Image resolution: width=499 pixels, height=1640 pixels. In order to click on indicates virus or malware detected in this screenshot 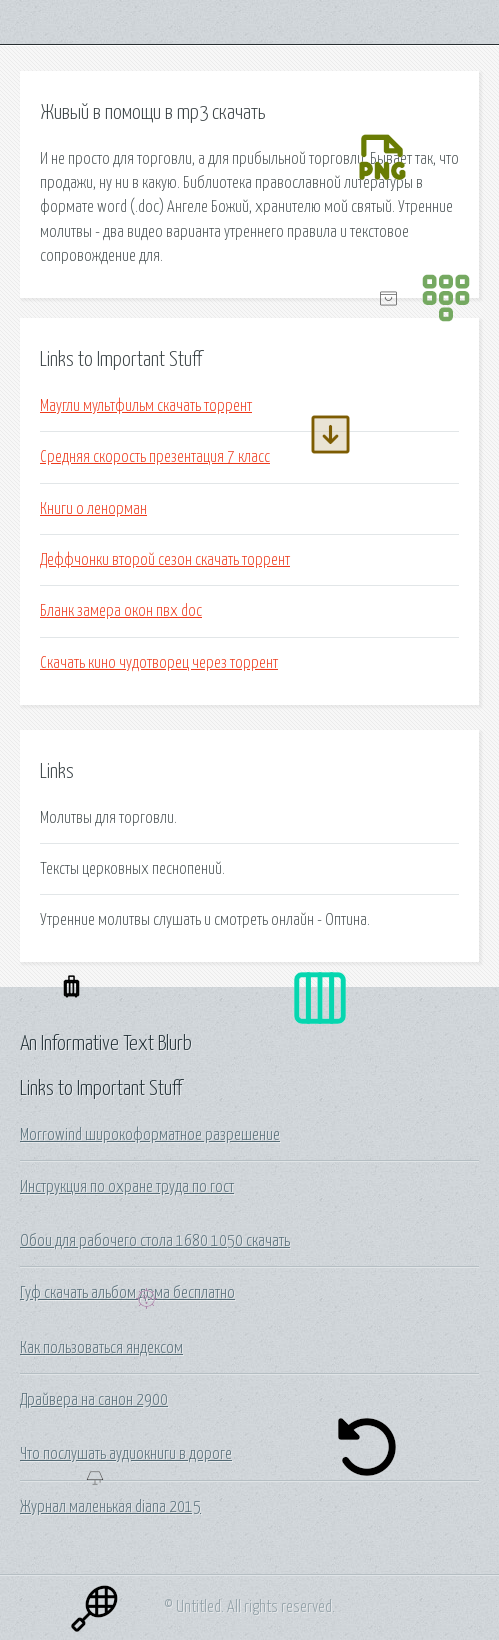, I will do `click(146, 1298)`.